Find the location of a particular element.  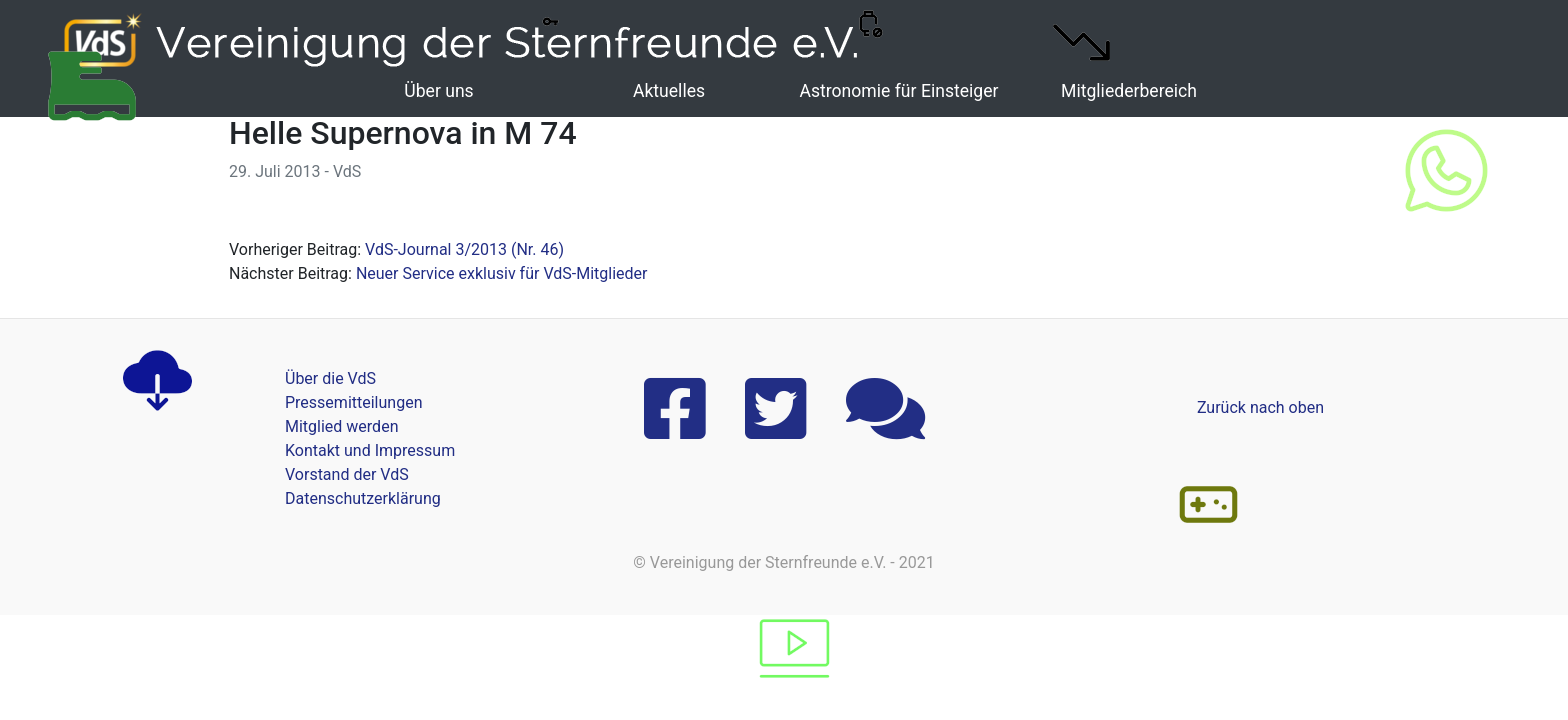

view footwear or shoe options is located at coordinates (89, 86).